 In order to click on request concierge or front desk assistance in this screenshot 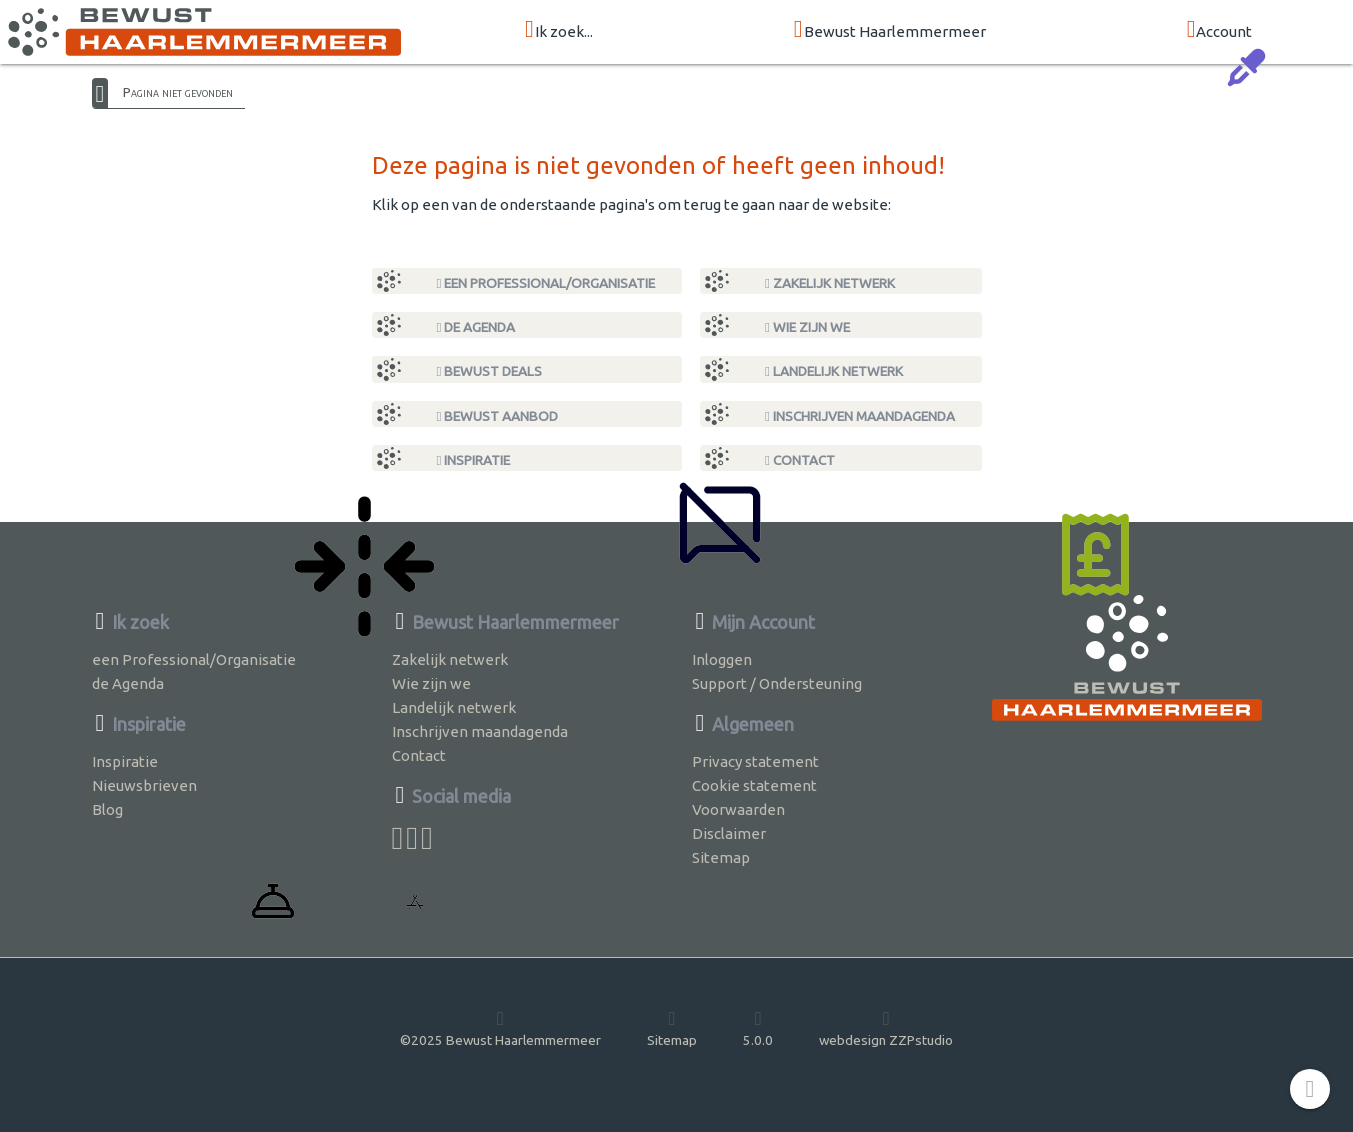, I will do `click(273, 901)`.